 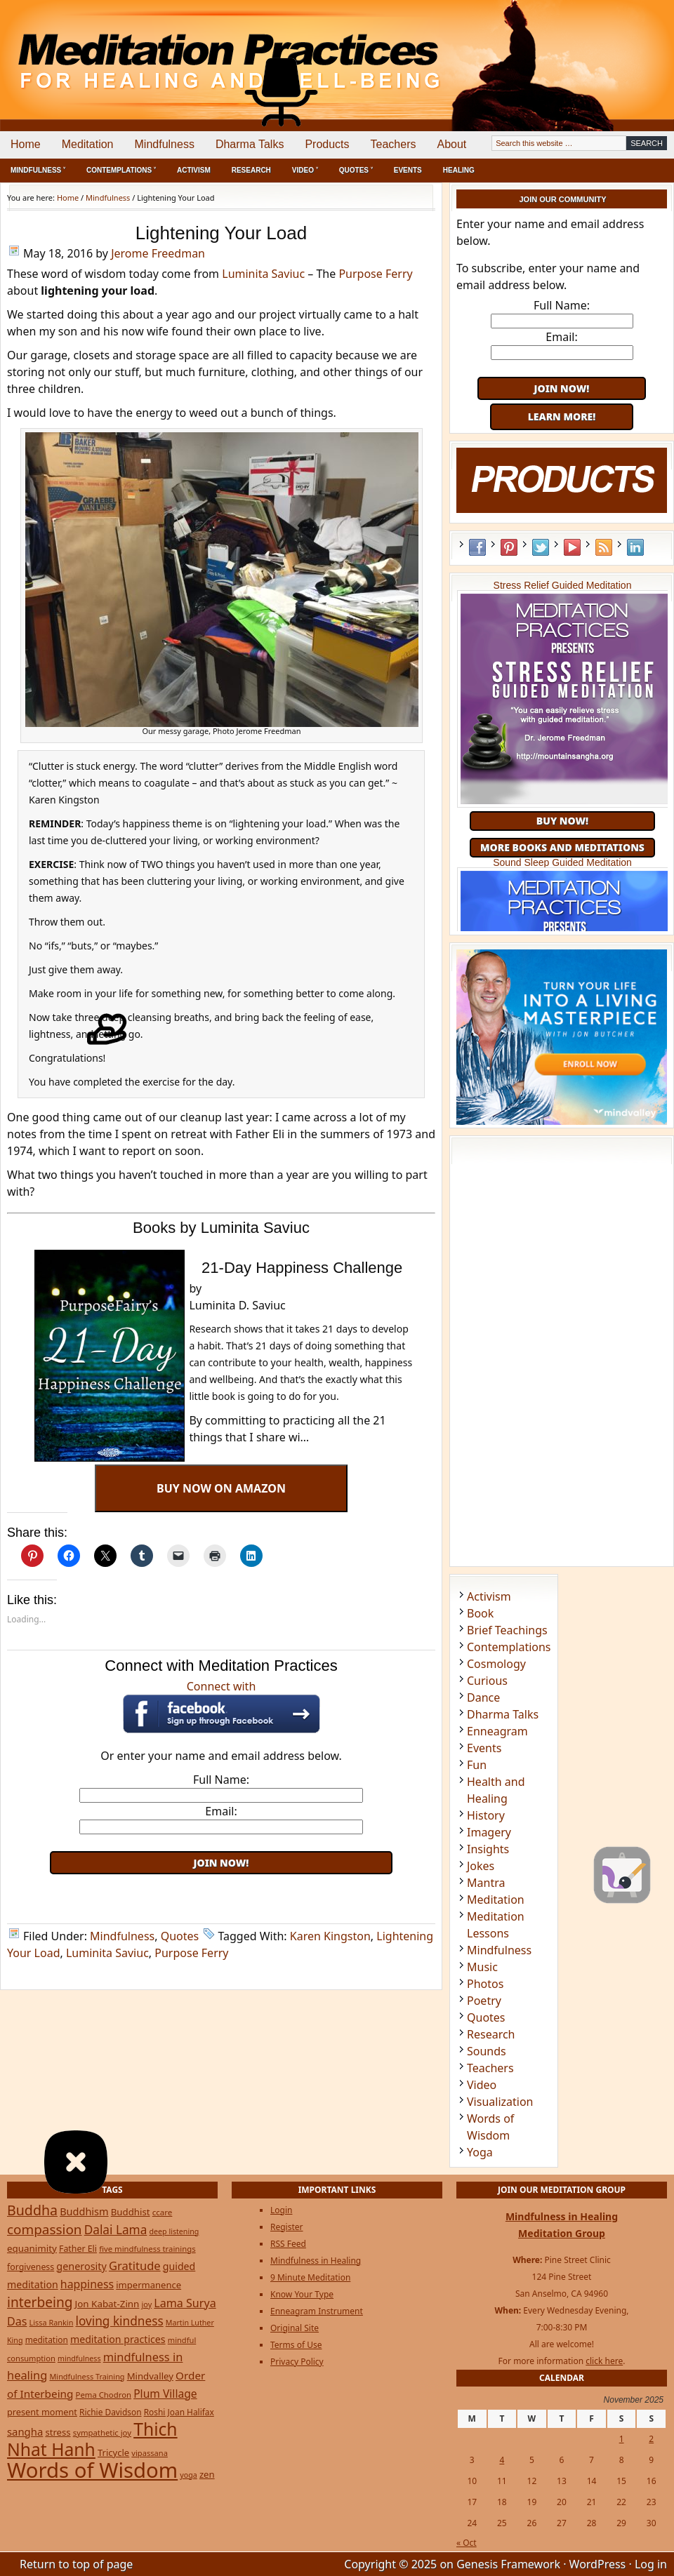 I want to click on close or dismiss a modal window, so click(x=76, y=2162).